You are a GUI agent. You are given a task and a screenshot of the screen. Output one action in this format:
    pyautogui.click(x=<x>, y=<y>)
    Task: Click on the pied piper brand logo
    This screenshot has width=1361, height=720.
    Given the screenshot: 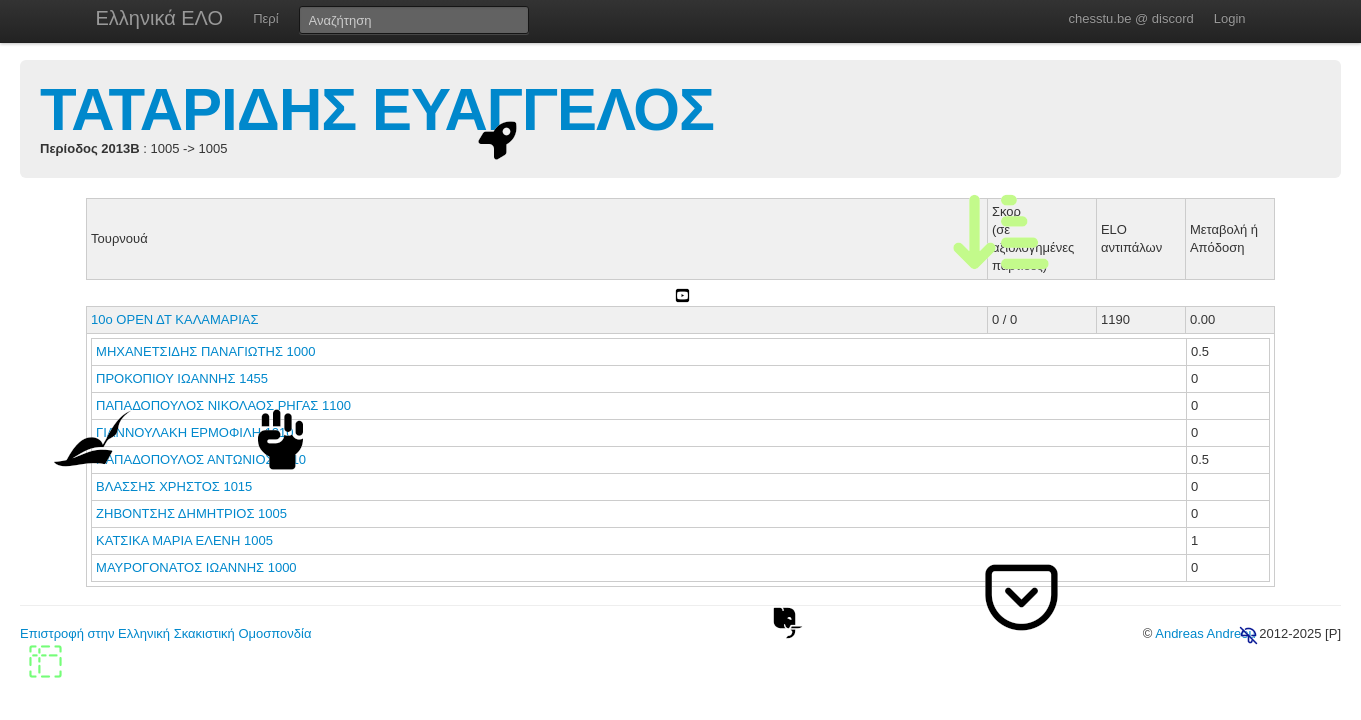 What is the action you would take?
    pyautogui.click(x=92, y=438)
    